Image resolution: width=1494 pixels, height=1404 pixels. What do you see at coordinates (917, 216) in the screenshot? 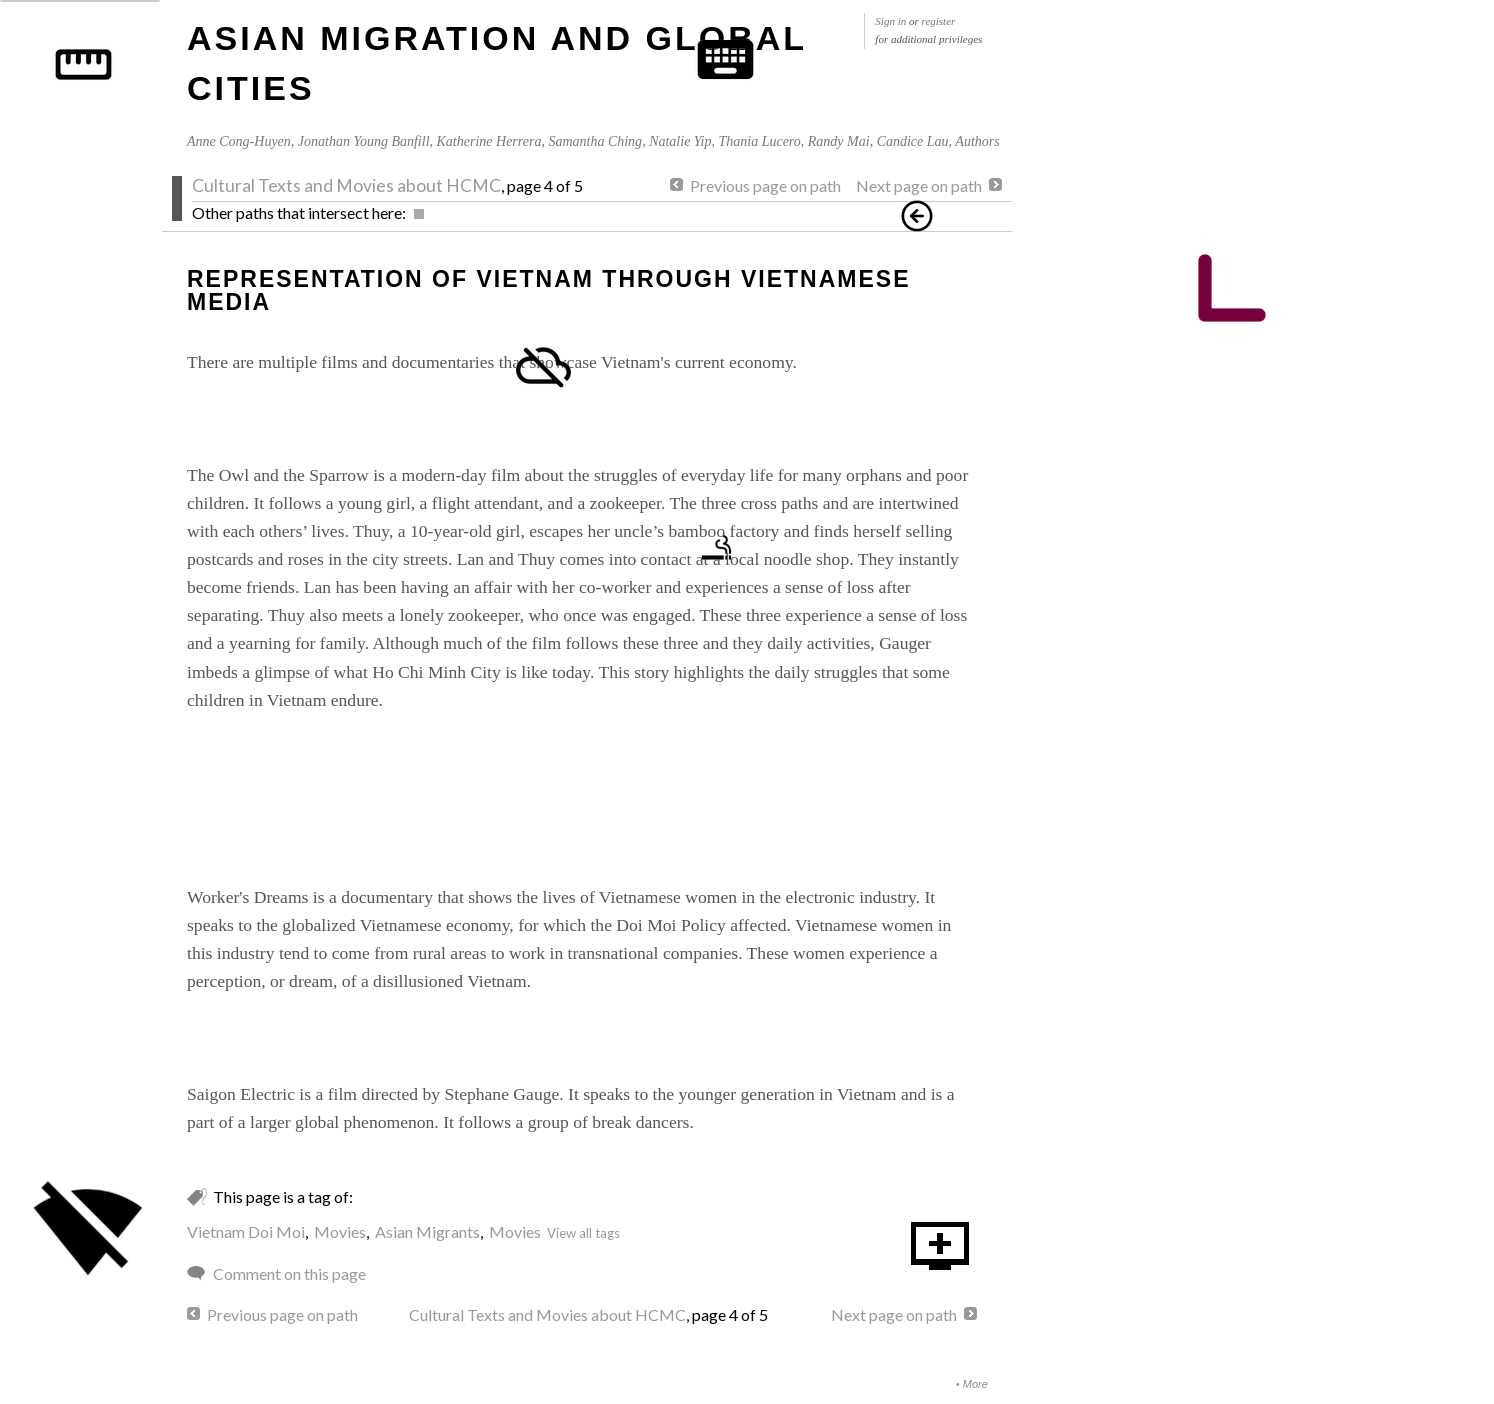
I see `go back to the previous screen` at bounding box center [917, 216].